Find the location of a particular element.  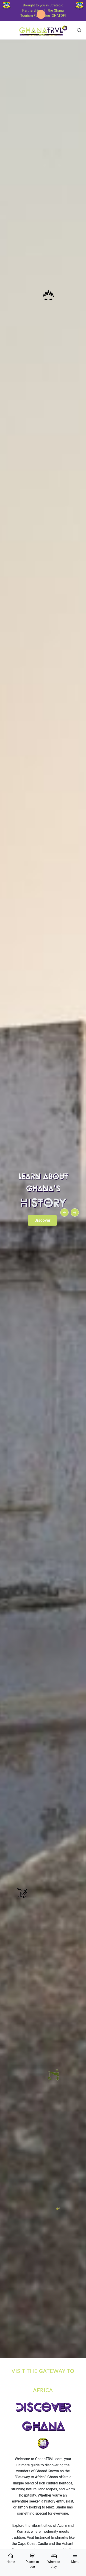

activate lightning sword ability is located at coordinates (22, 1893).